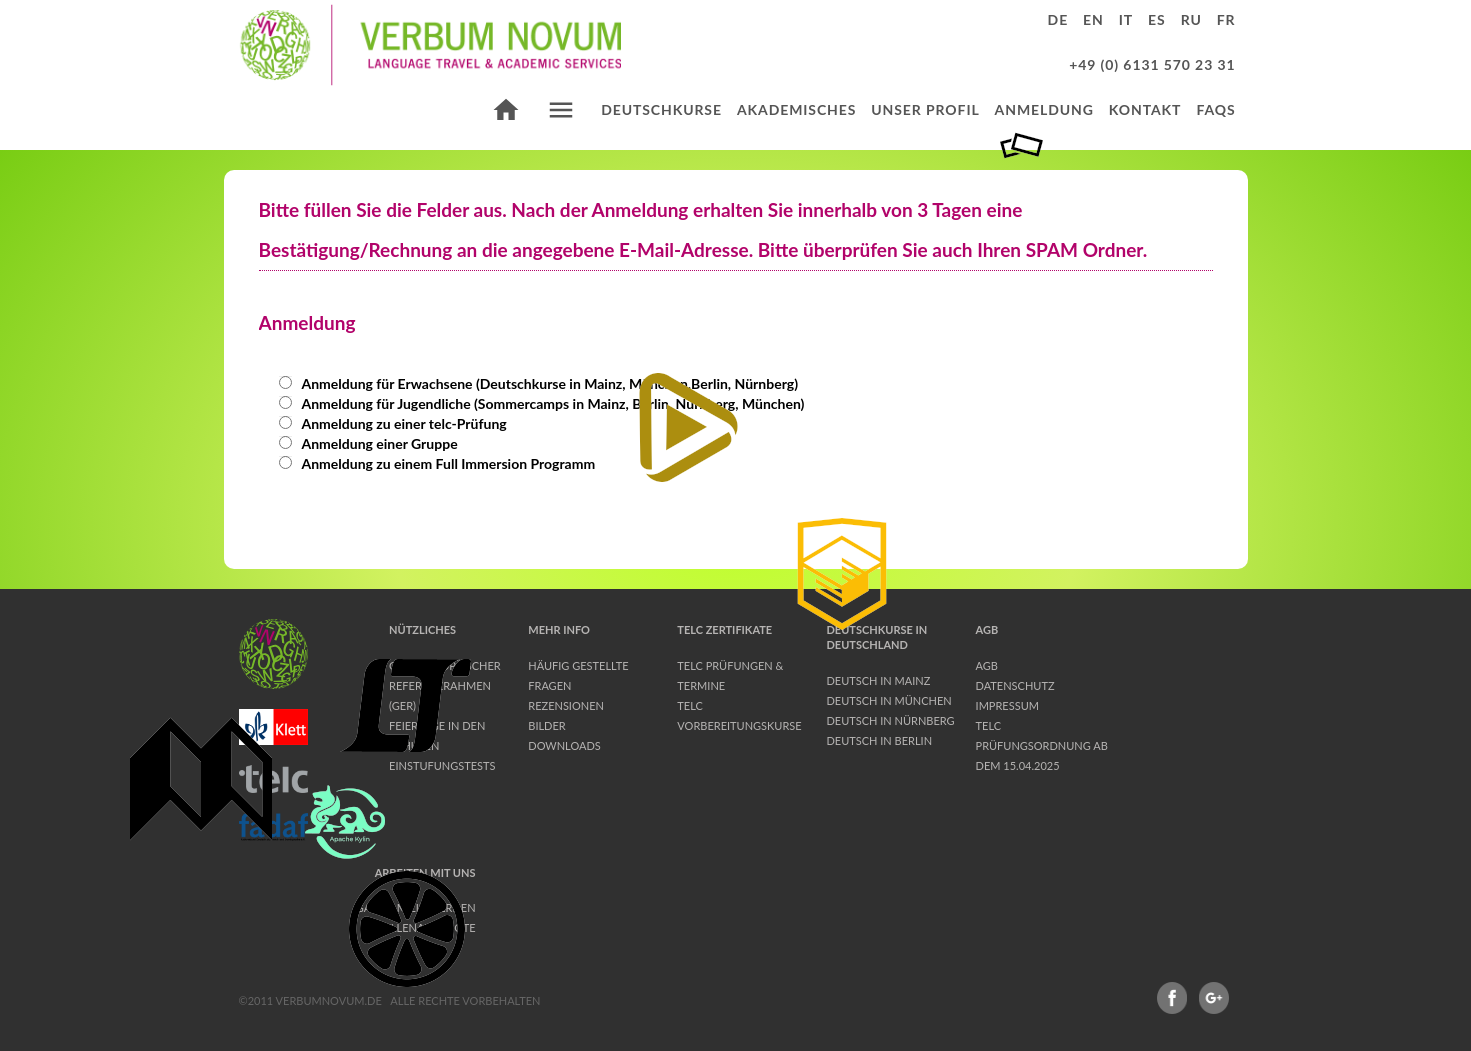  Describe the element at coordinates (1021, 145) in the screenshot. I see `open slickpic photo sharing app` at that location.